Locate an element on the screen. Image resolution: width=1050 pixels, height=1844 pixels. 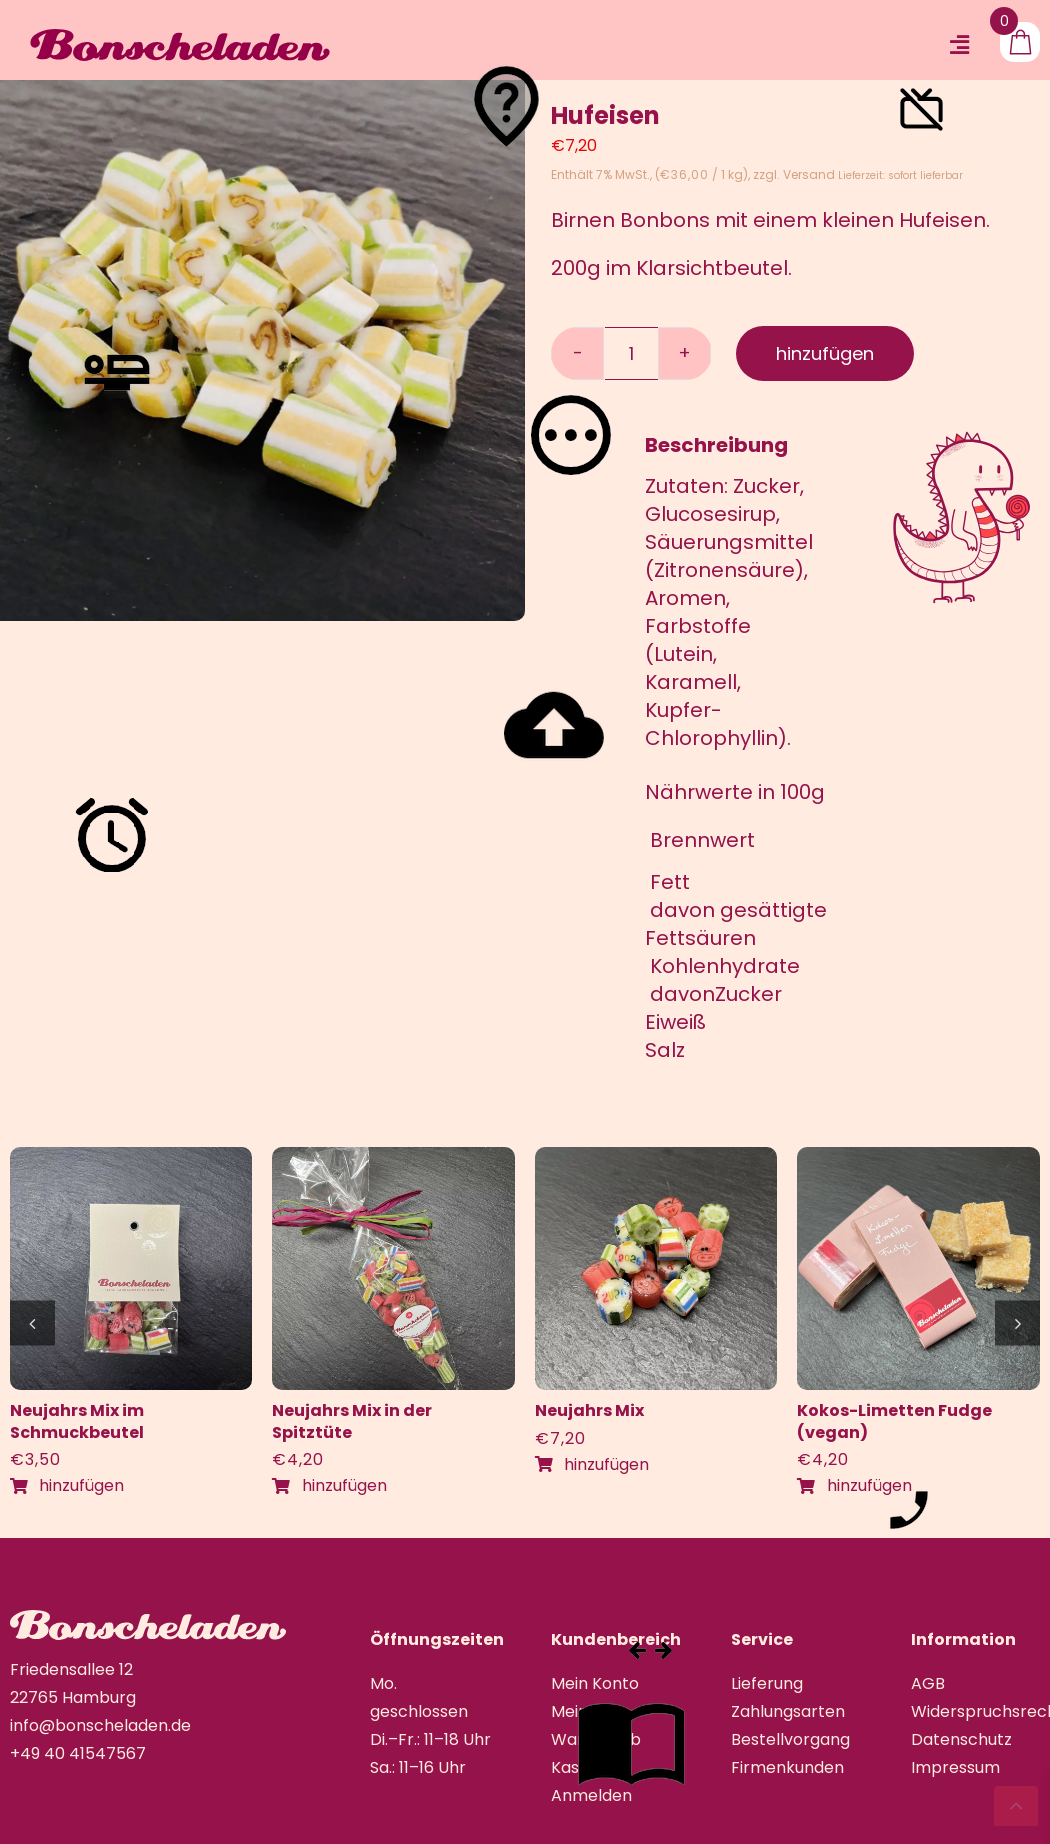
make a phone call is located at coordinates (909, 1510).